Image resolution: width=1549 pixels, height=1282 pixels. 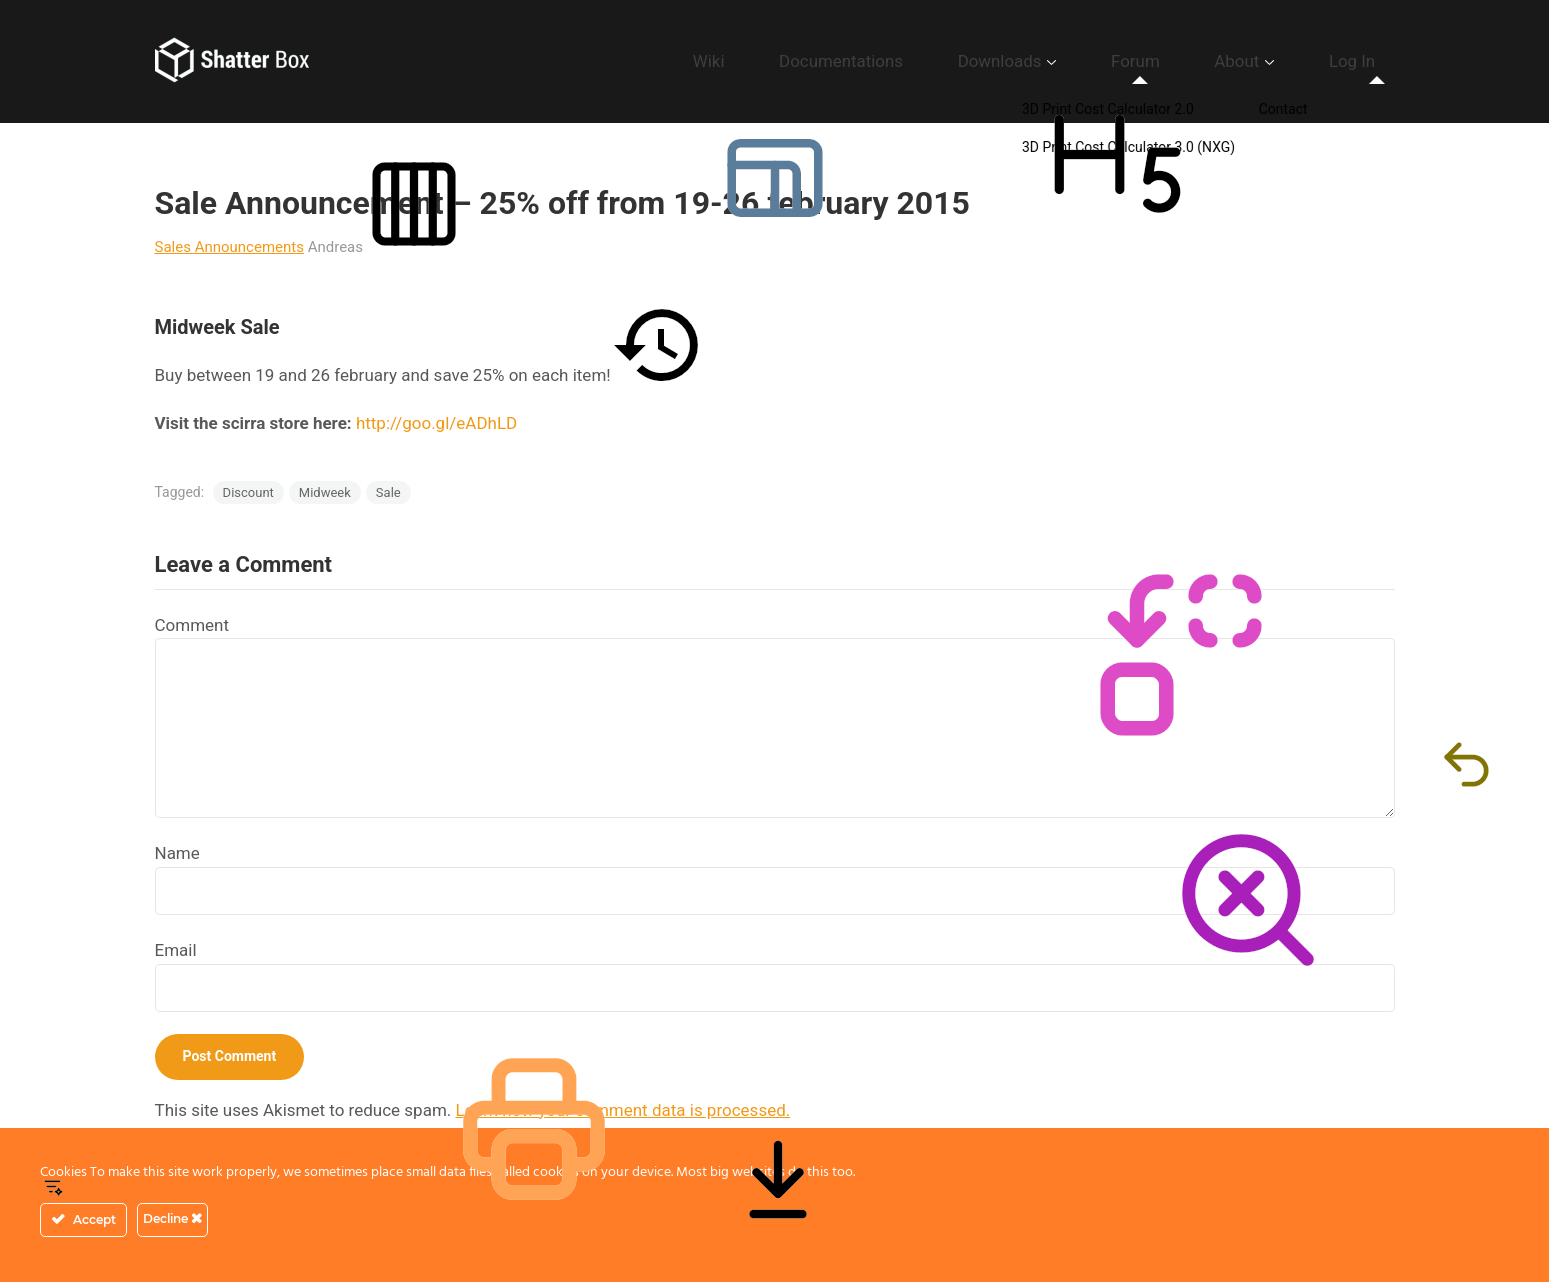 I want to click on switch to four-column layout view, so click(x=414, y=204).